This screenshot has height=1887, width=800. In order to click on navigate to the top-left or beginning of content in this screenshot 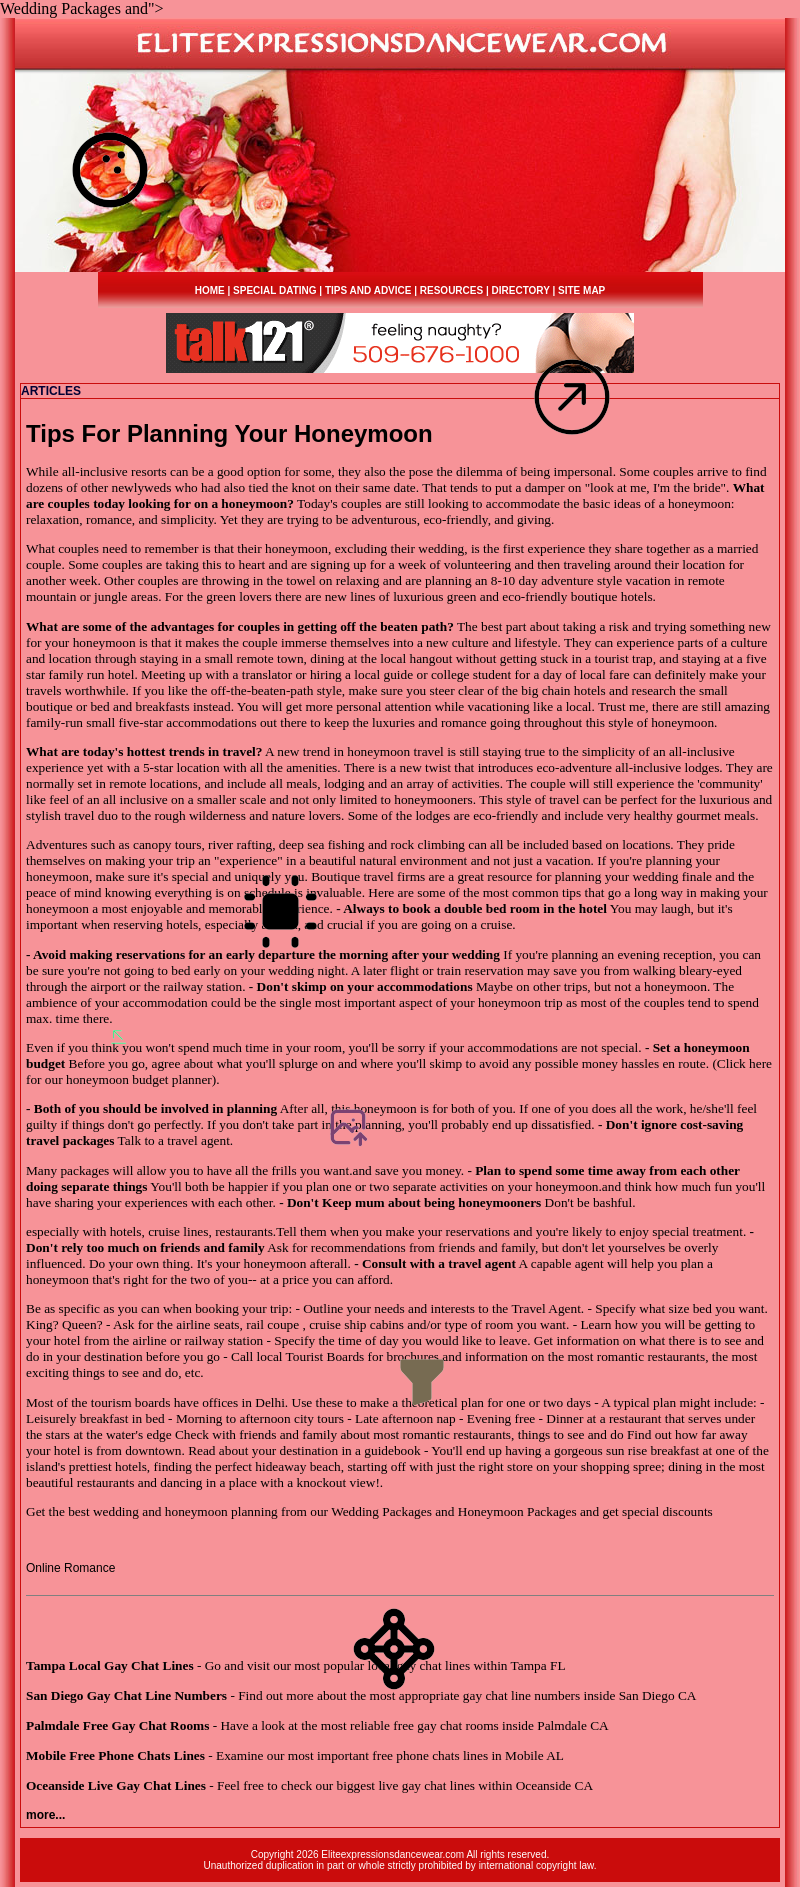, I will do `click(118, 1037)`.